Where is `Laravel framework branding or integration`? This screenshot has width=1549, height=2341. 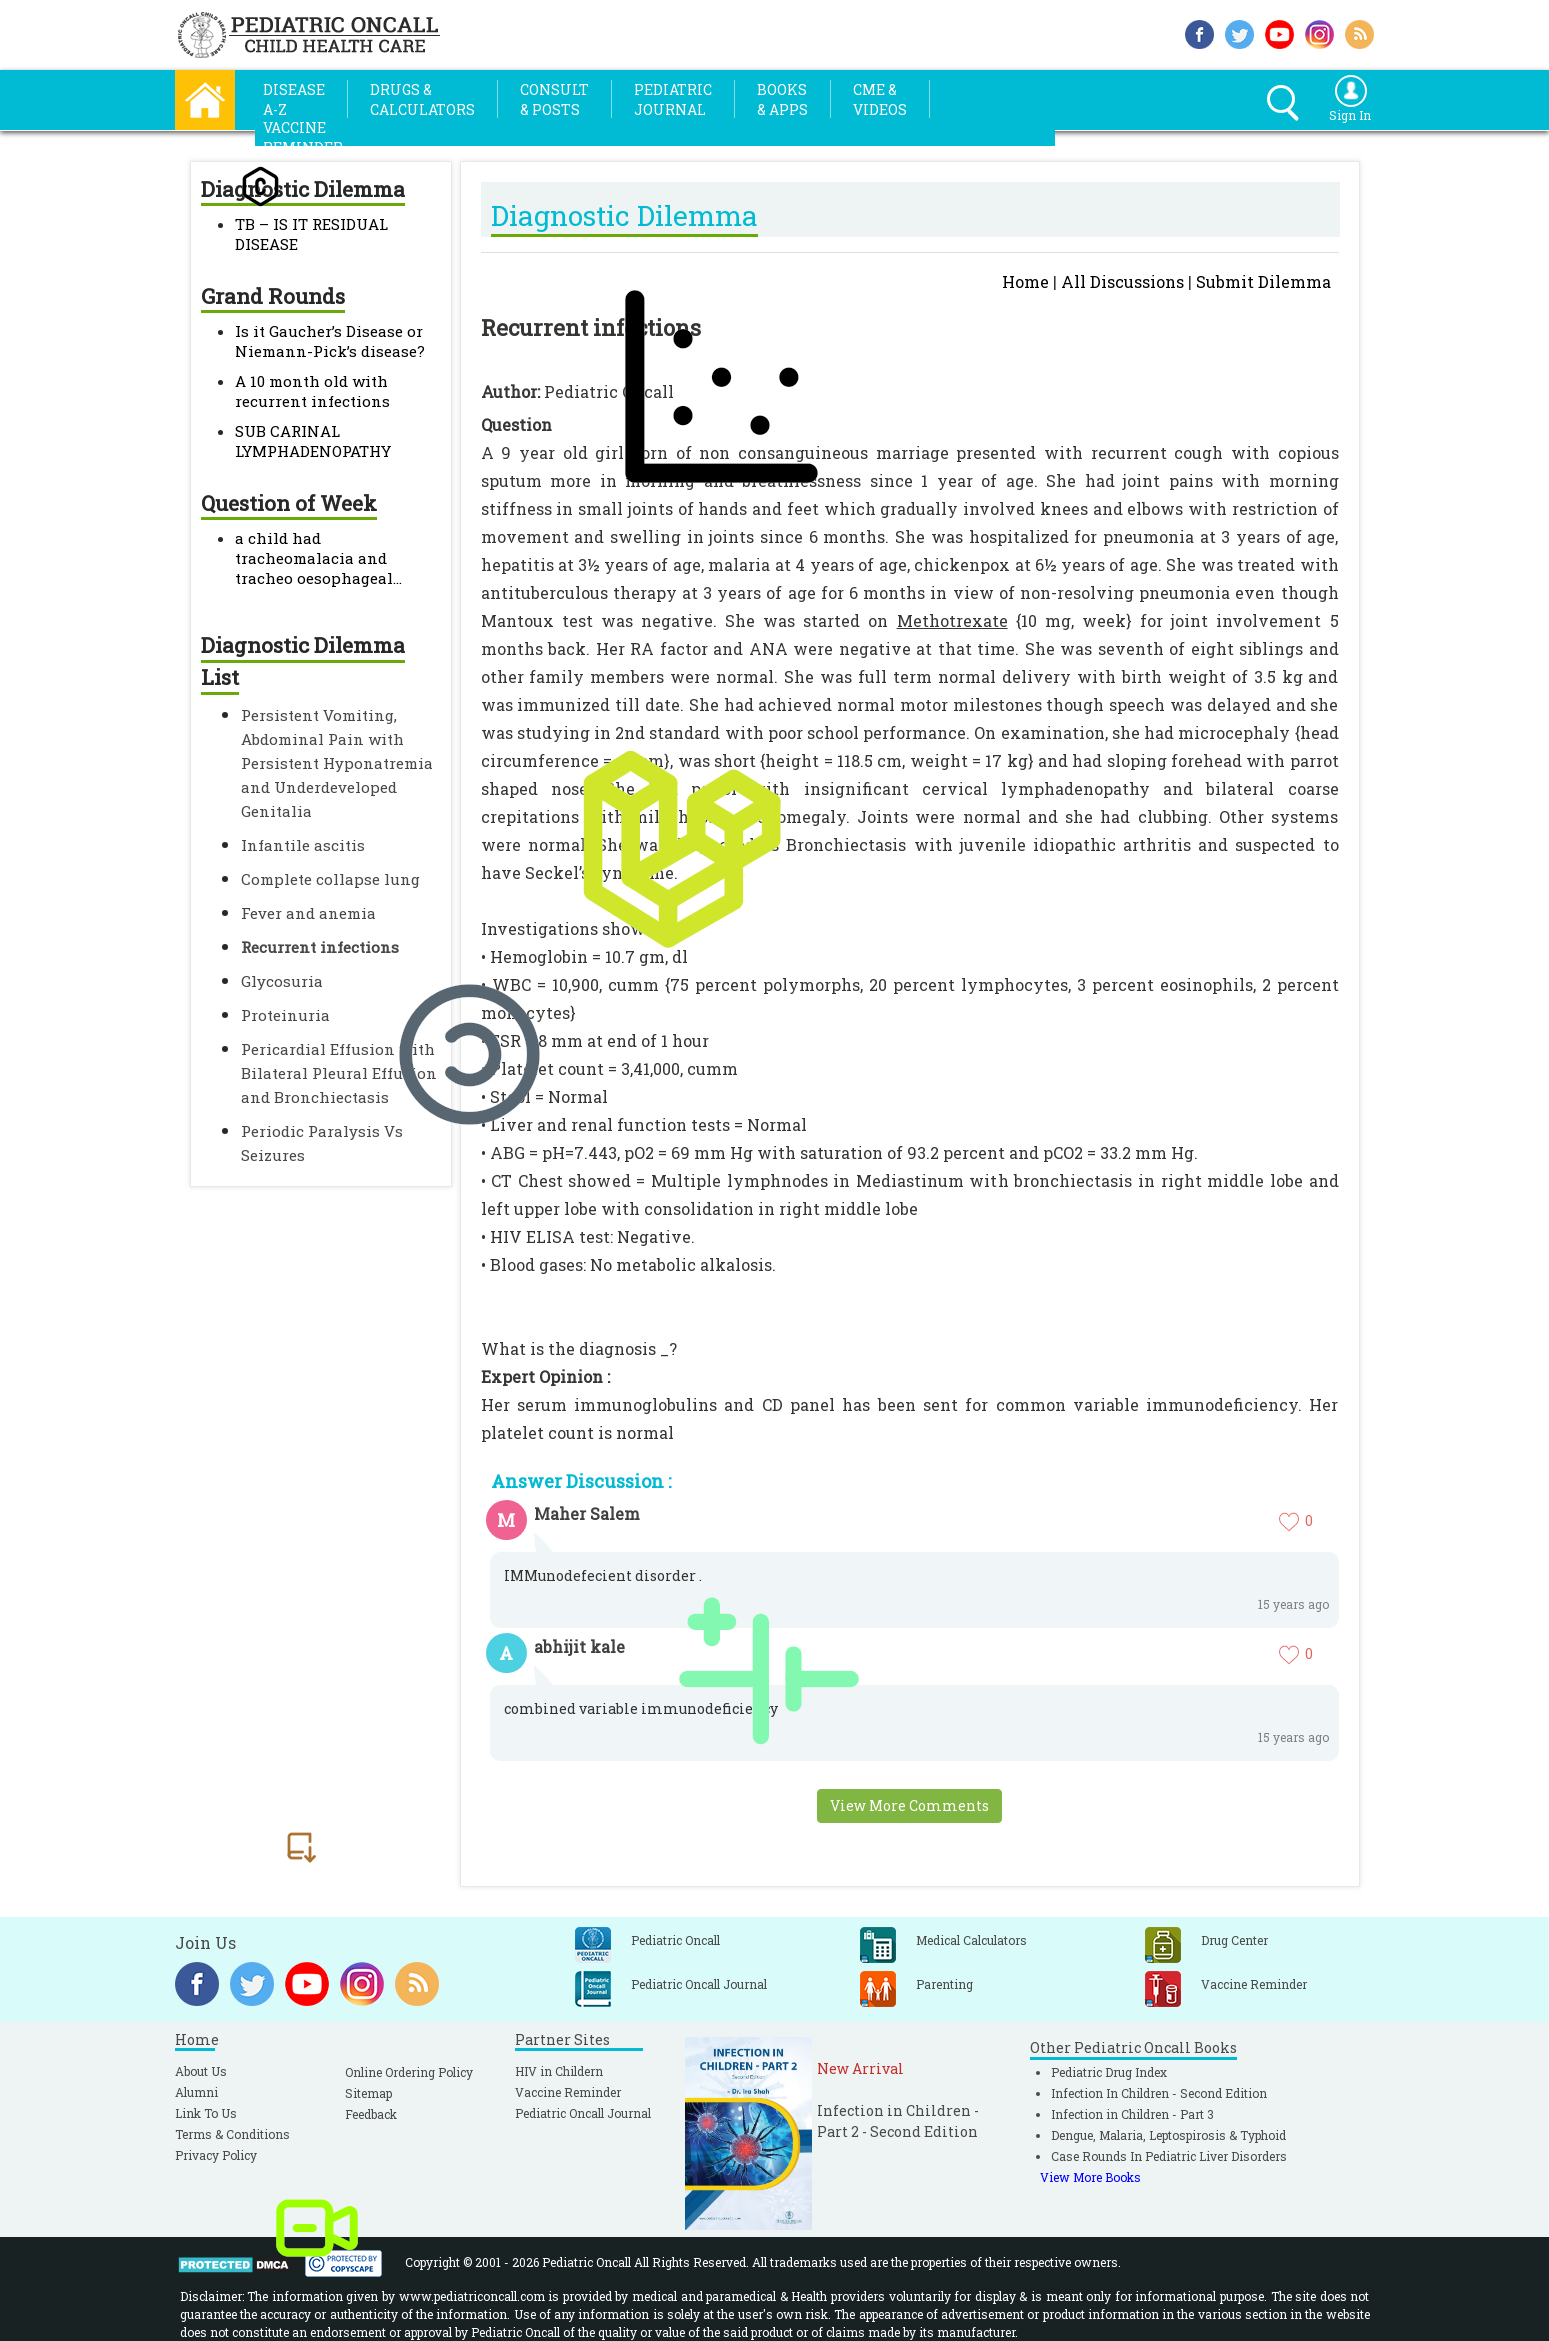
Laravel framework branding or integration is located at coordinates (677, 844).